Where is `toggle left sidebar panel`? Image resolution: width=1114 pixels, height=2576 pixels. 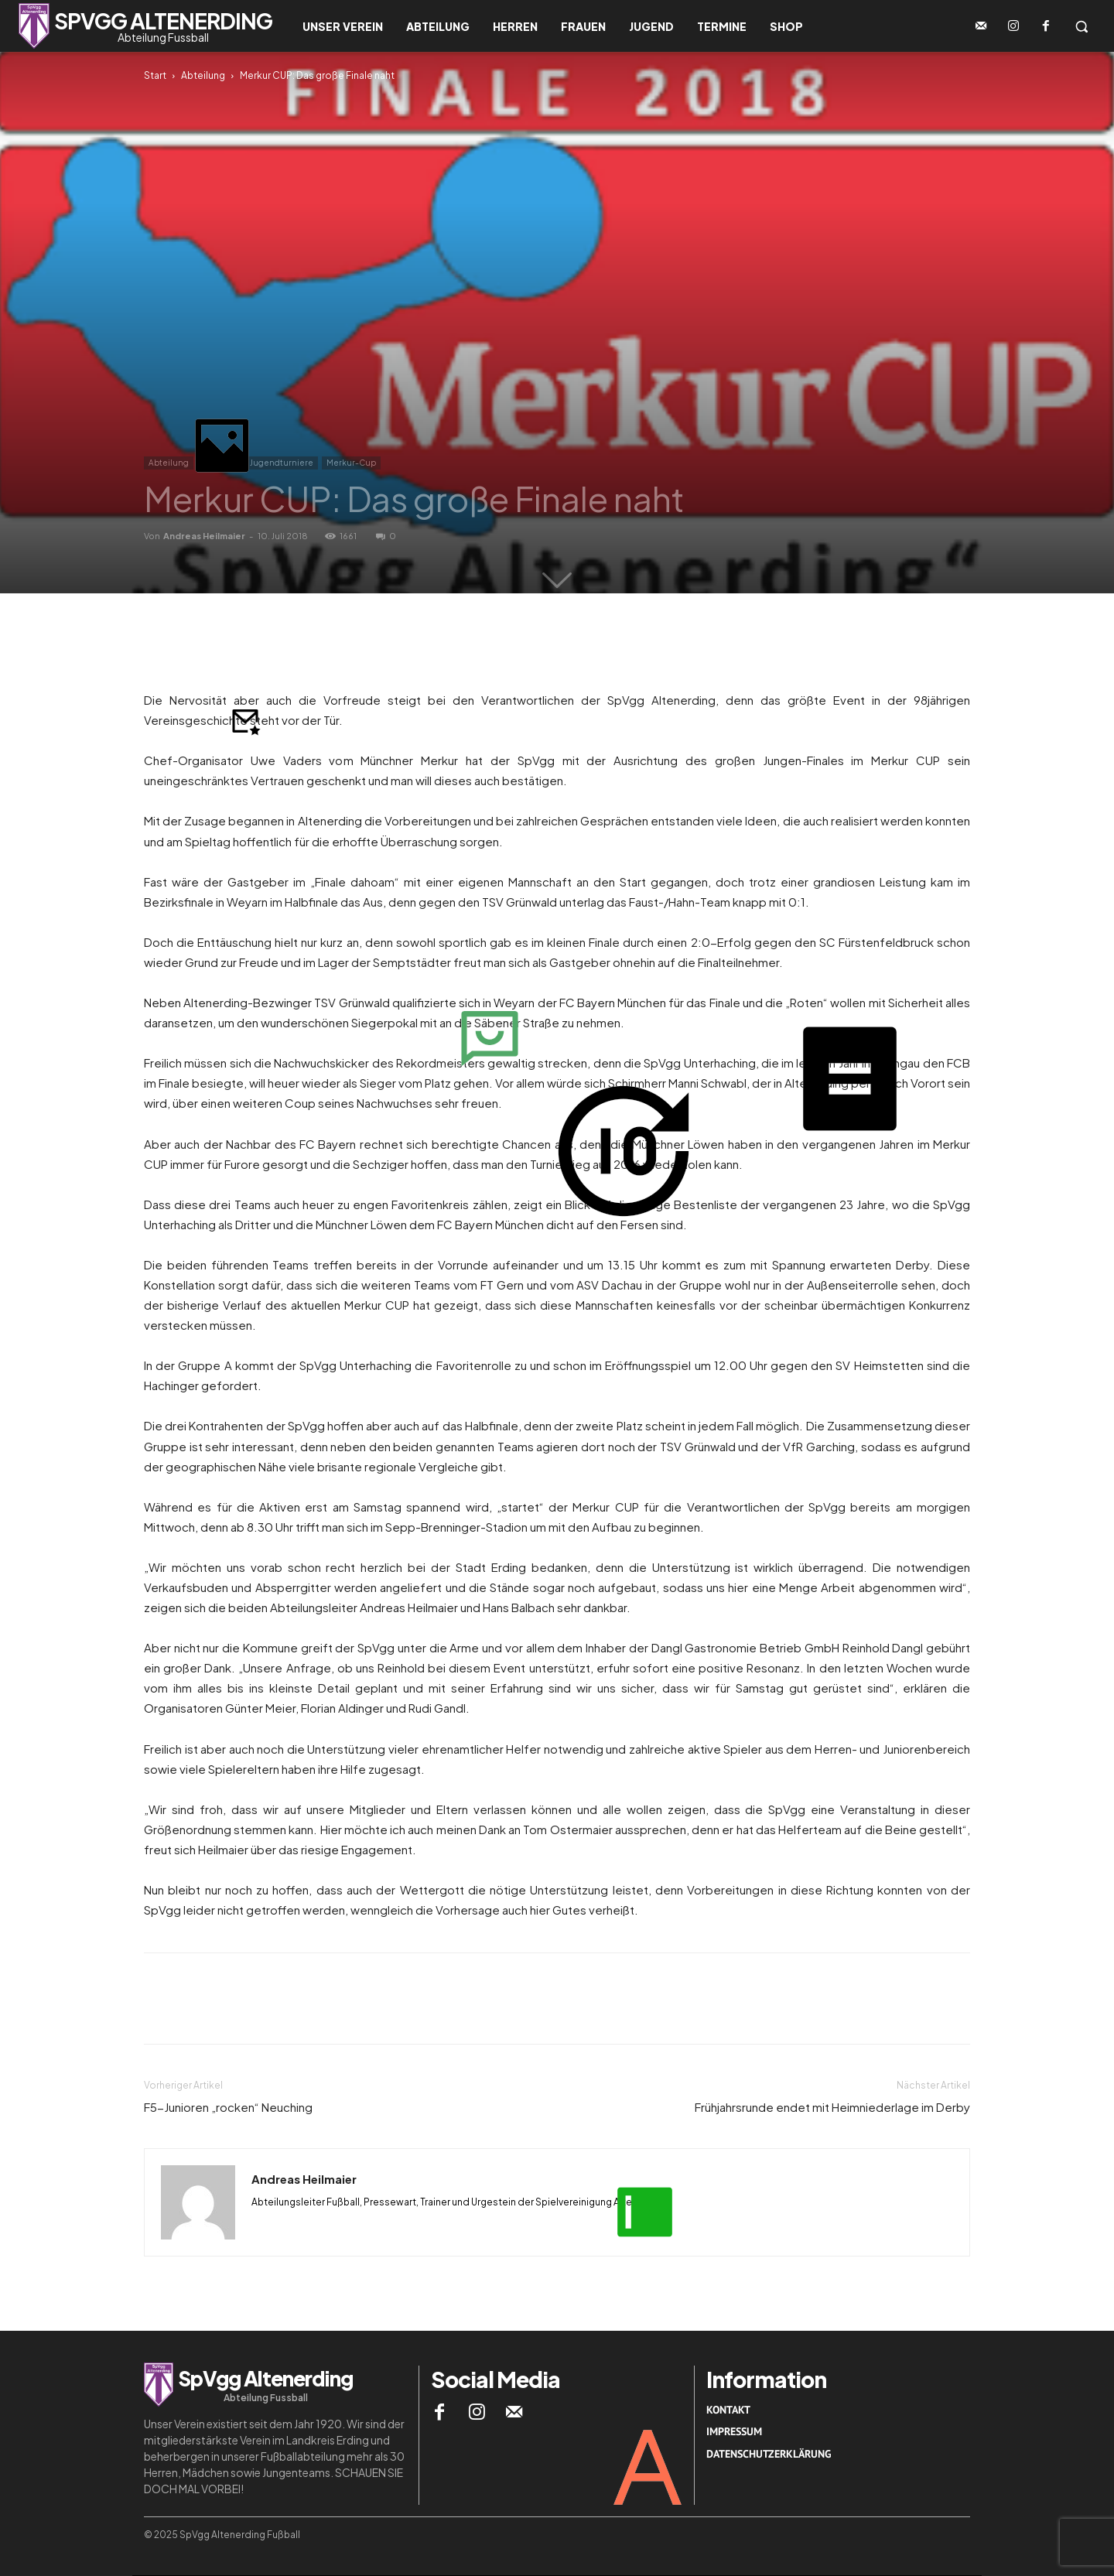
toggle left sidebar panel is located at coordinates (644, 2212).